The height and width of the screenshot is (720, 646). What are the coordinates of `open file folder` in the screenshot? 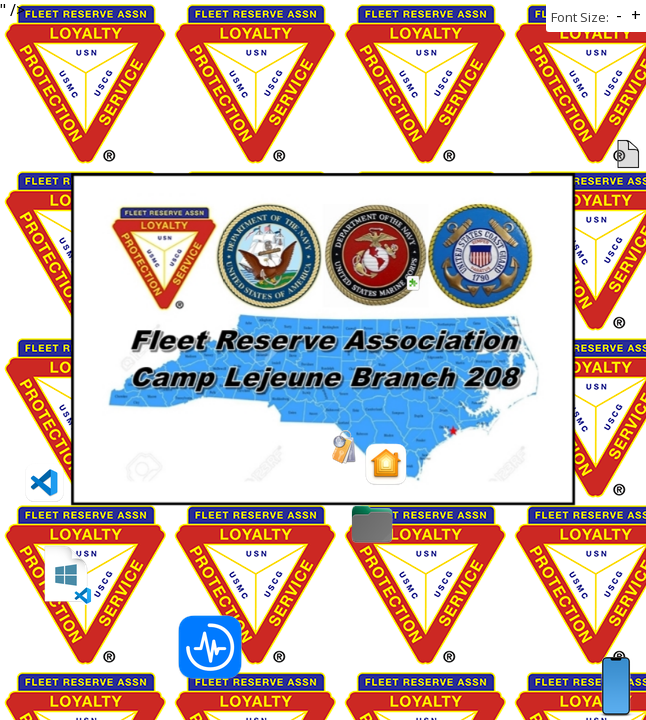 It's located at (372, 524).